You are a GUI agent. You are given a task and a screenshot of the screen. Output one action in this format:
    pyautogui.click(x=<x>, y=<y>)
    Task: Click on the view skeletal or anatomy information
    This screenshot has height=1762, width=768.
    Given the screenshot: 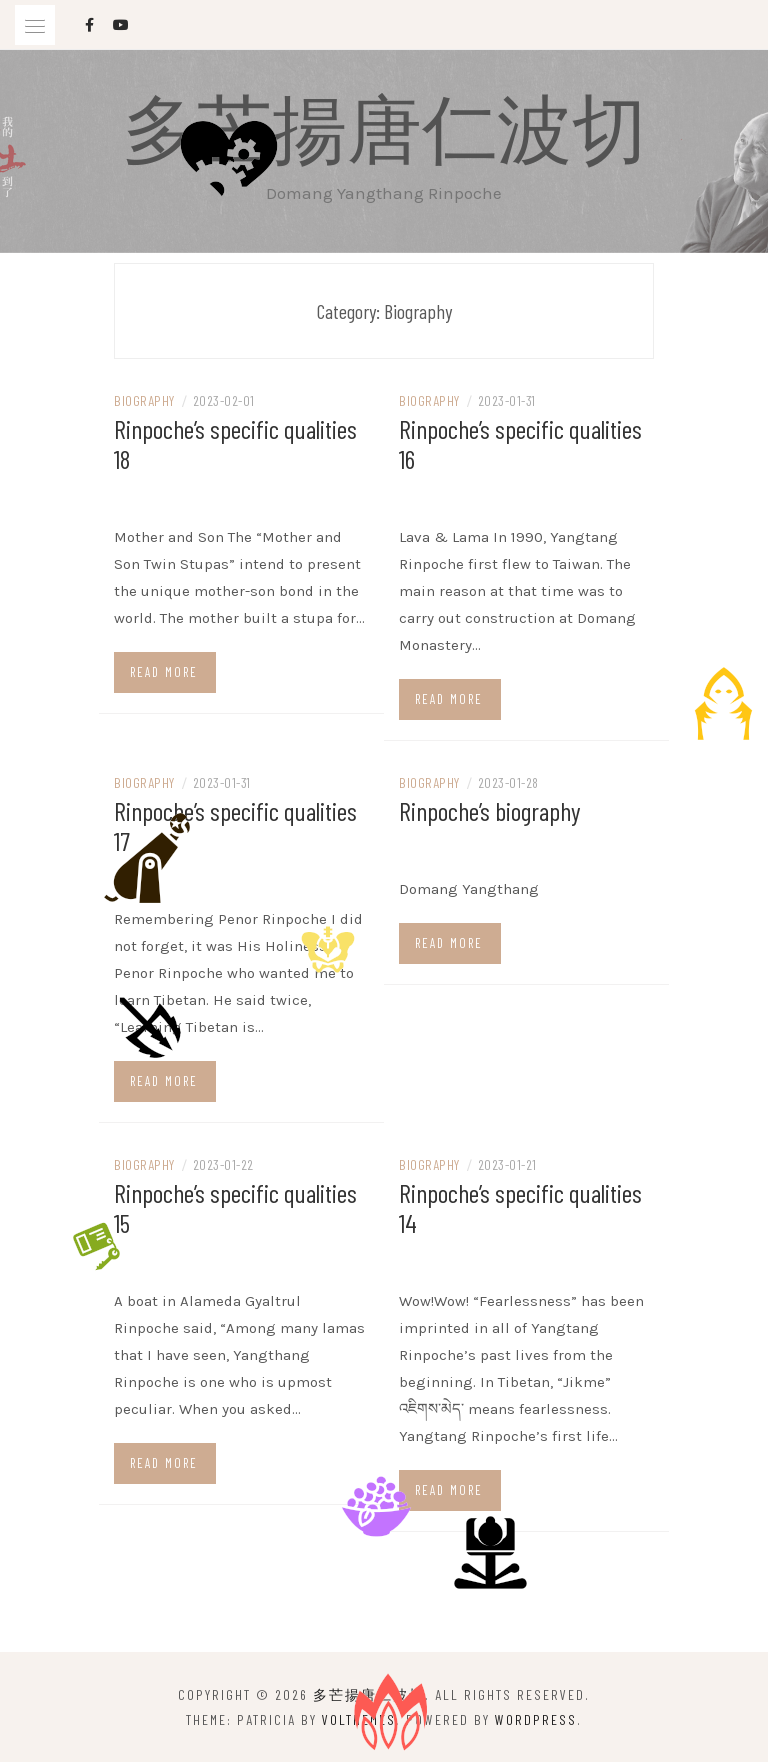 What is the action you would take?
    pyautogui.click(x=328, y=952)
    